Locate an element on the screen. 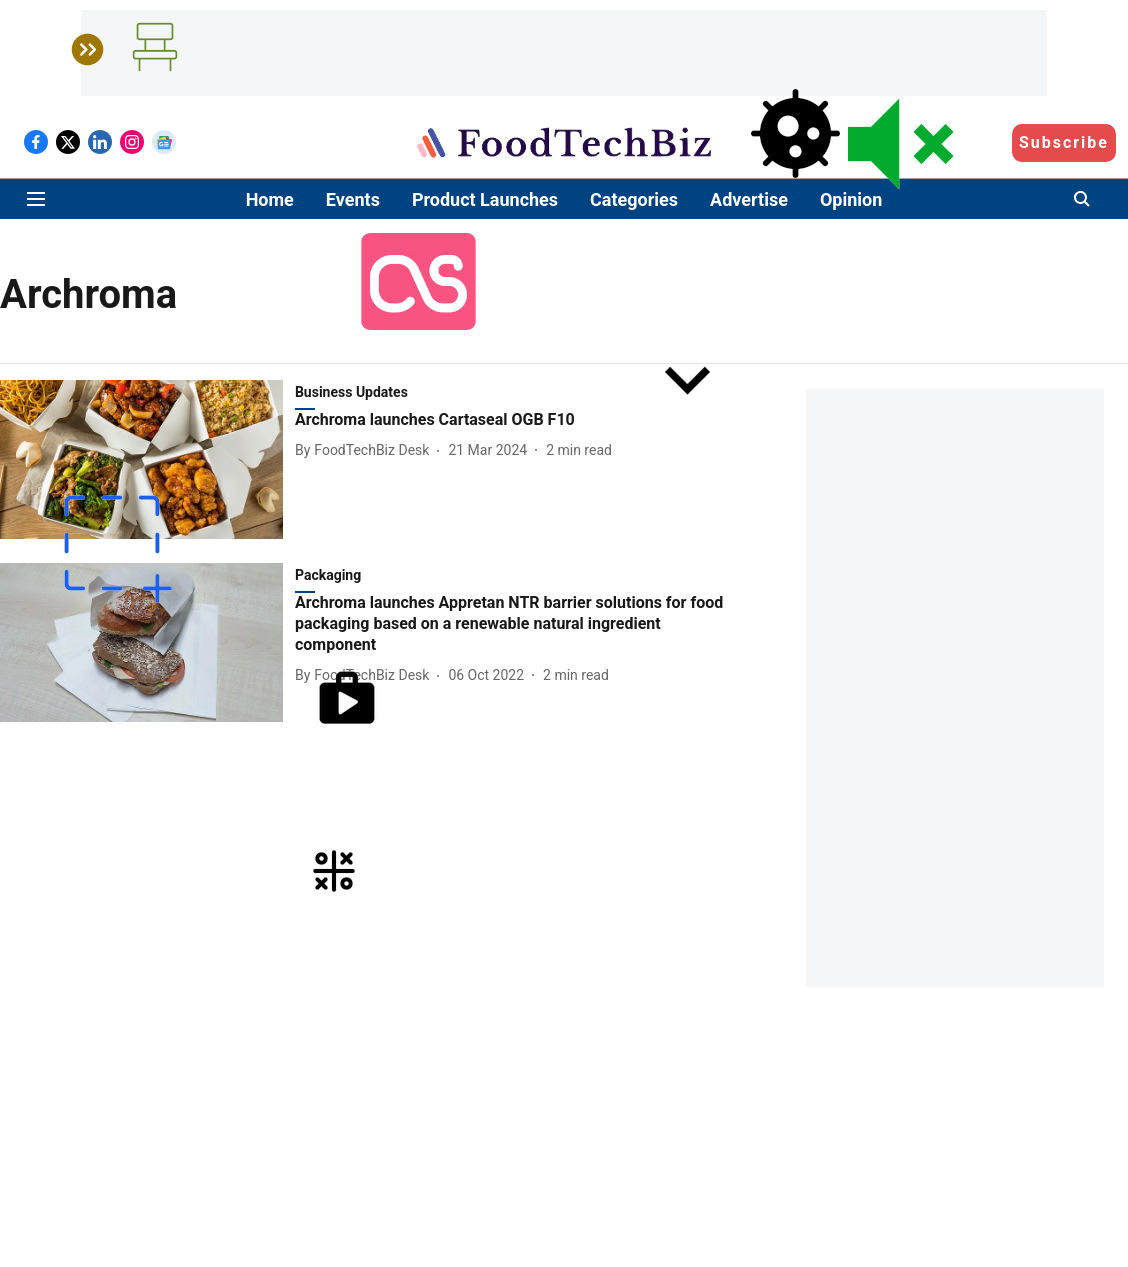 The image size is (1128, 1267). open Last.fm app or website is located at coordinates (418, 281).